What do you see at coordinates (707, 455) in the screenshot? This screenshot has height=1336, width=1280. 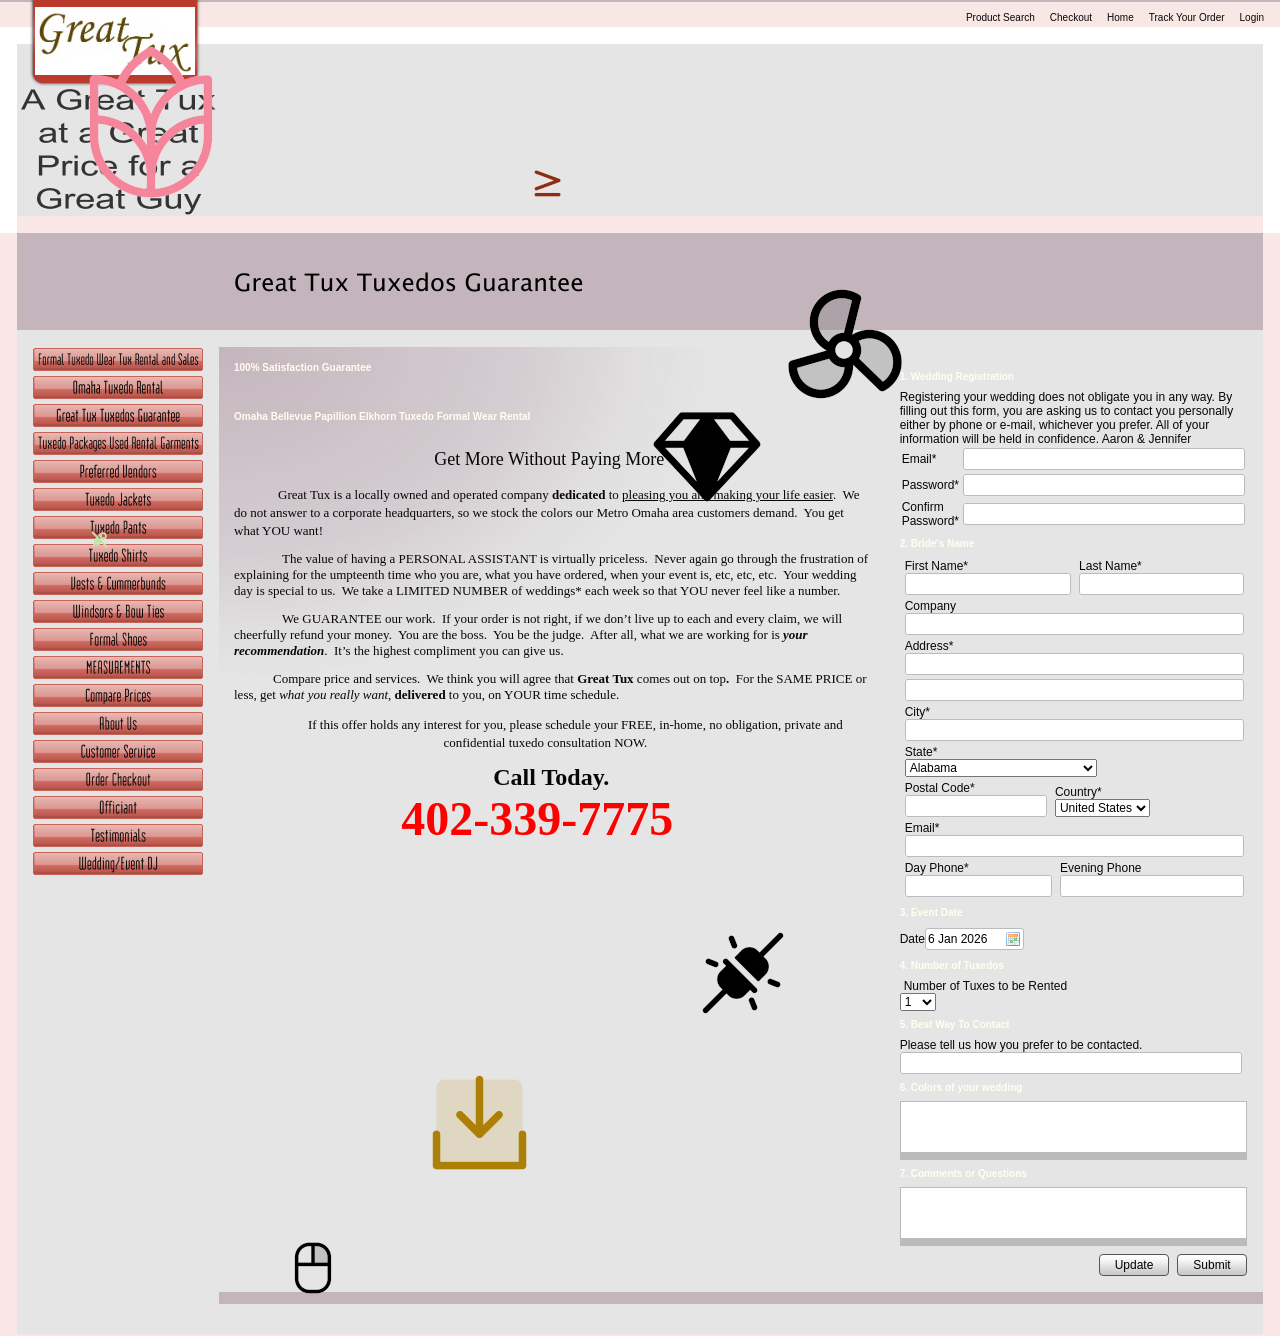 I see `open Sketch design application` at bounding box center [707, 455].